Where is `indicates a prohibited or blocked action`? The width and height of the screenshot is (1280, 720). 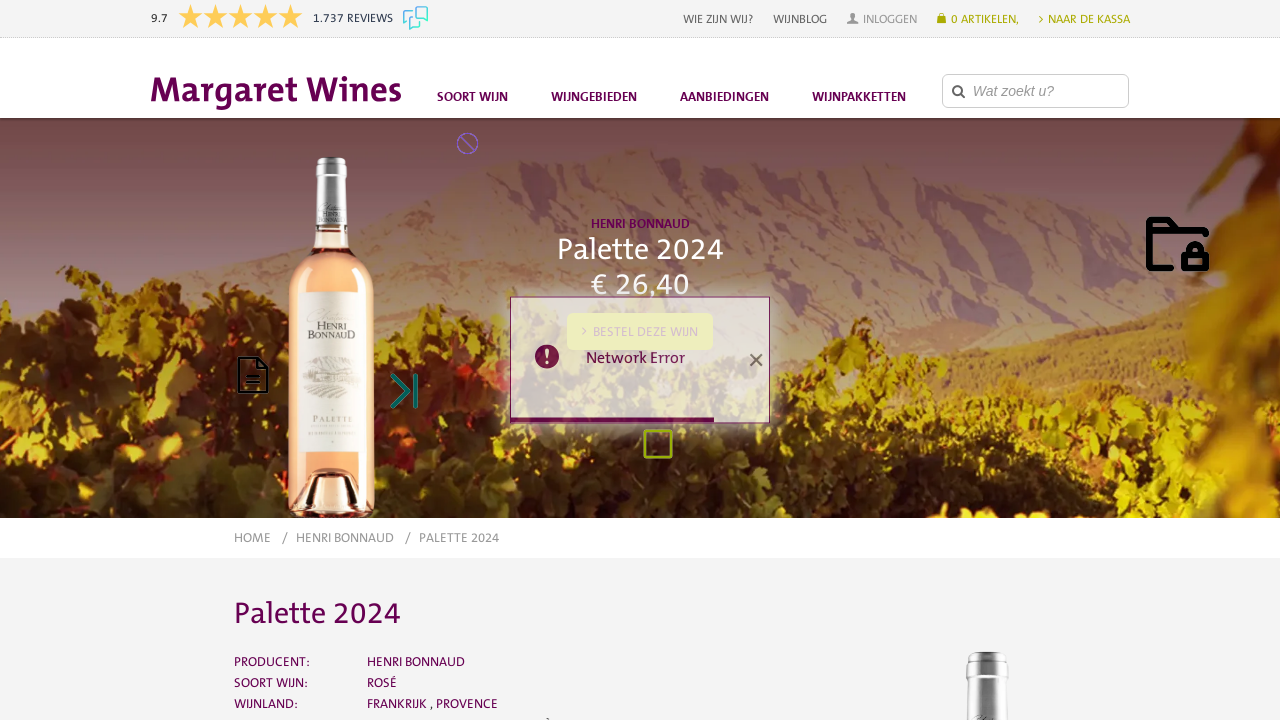
indicates a prohibited or blocked action is located at coordinates (467, 143).